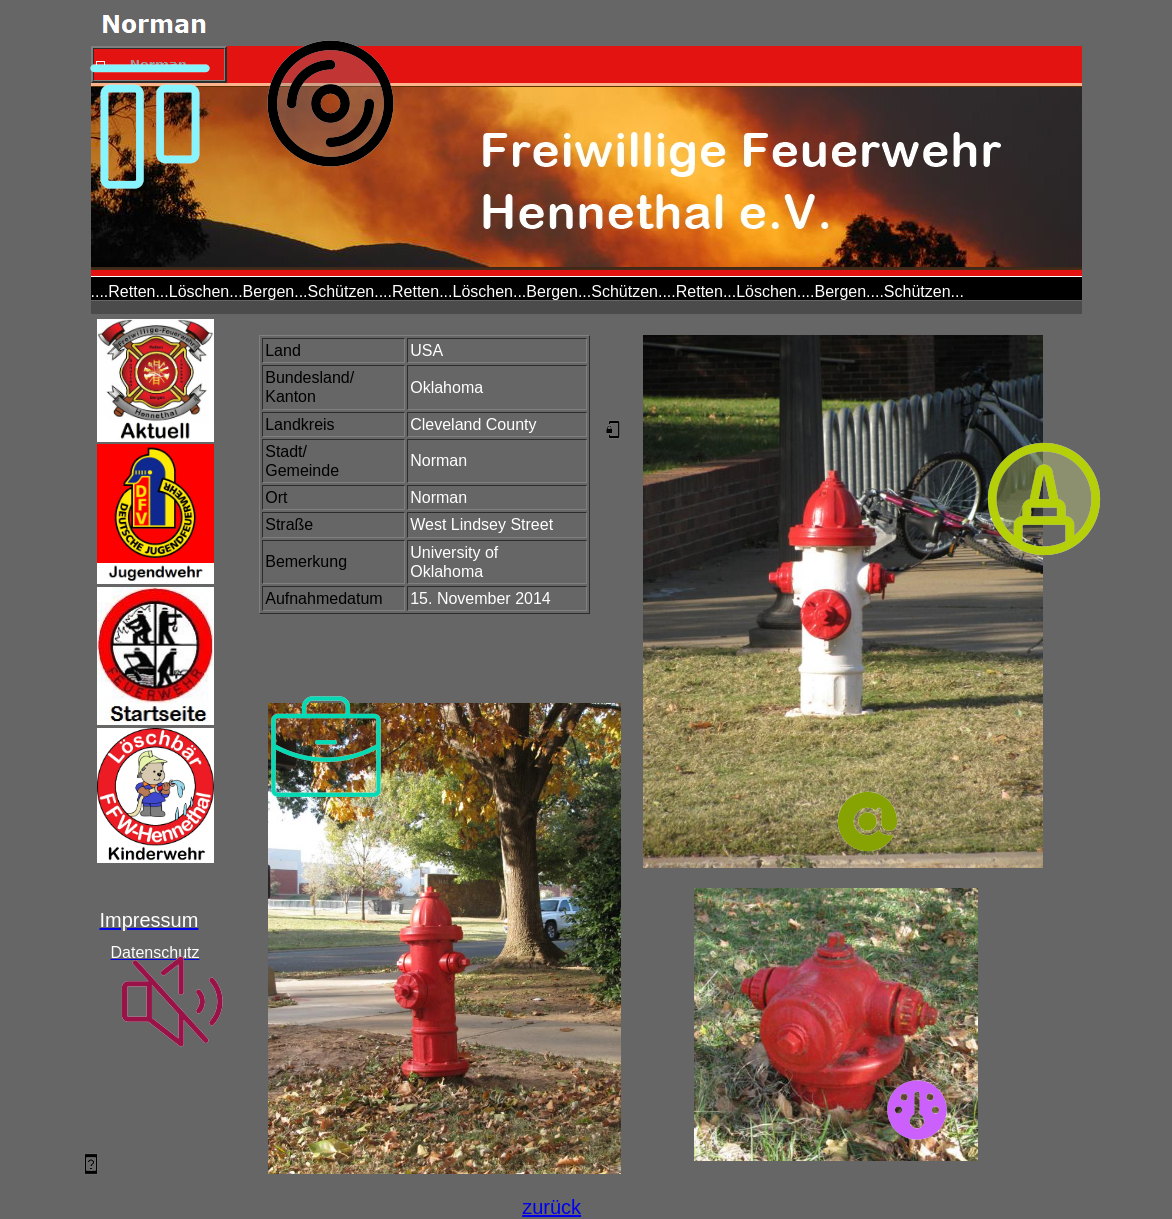 The width and height of the screenshot is (1172, 1219). What do you see at coordinates (917, 1110) in the screenshot?
I see `view performance metrics or system speed` at bounding box center [917, 1110].